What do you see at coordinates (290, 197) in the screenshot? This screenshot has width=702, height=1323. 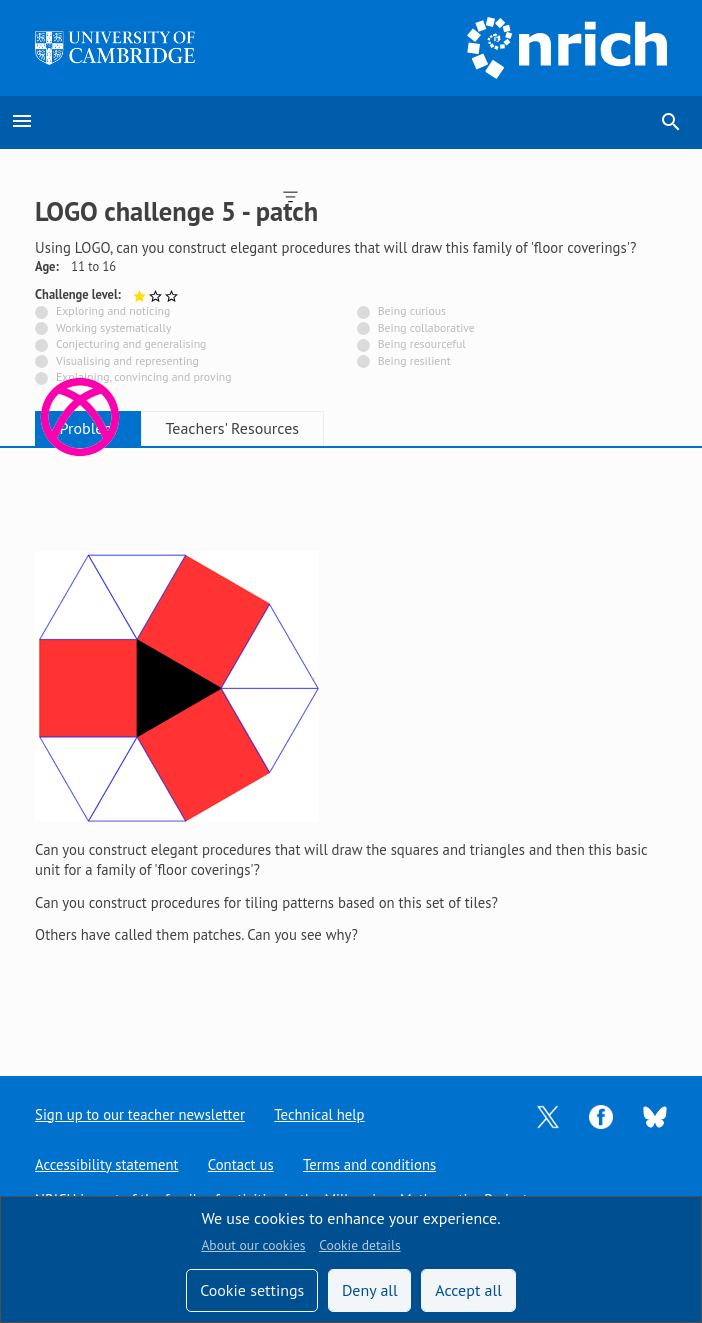 I see `filter or sort list items` at bounding box center [290, 197].